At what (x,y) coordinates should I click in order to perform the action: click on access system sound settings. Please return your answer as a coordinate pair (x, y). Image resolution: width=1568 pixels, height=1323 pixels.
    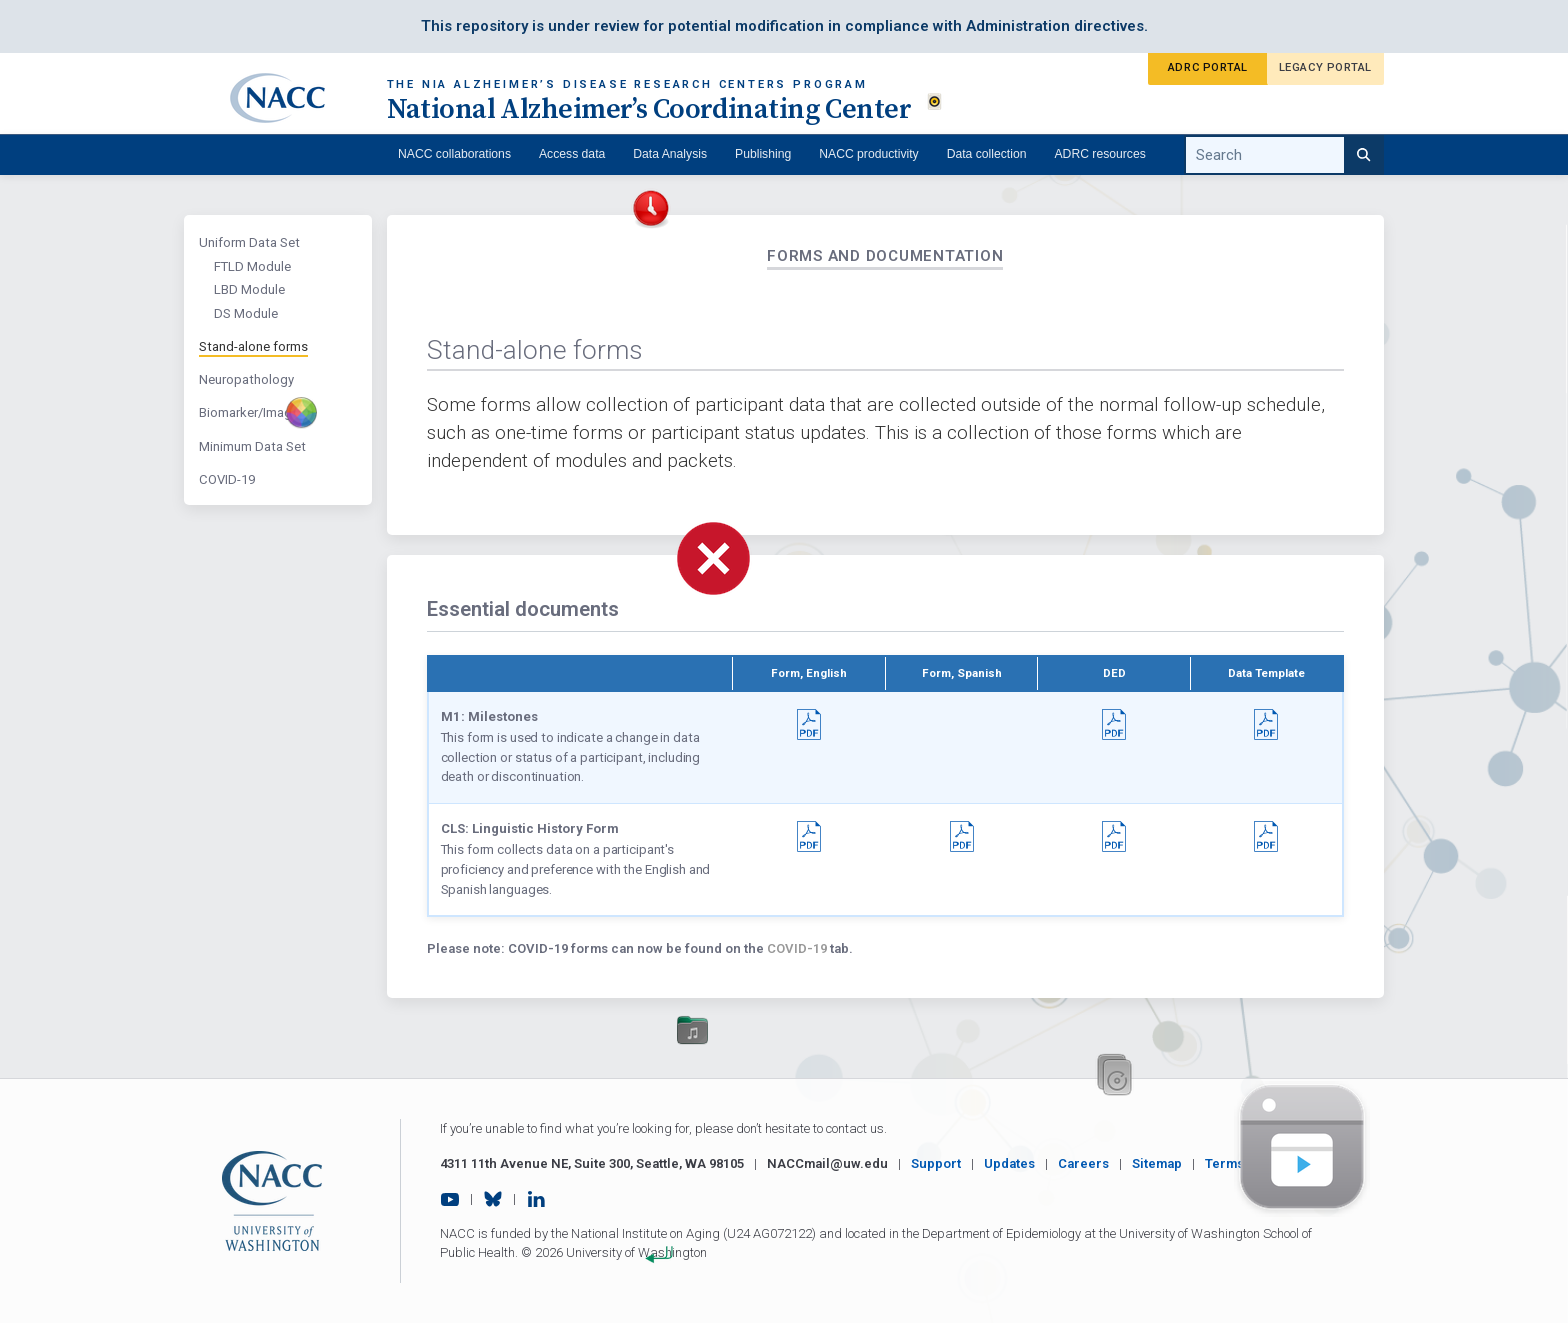
    Looking at the image, I should click on (934, 101).